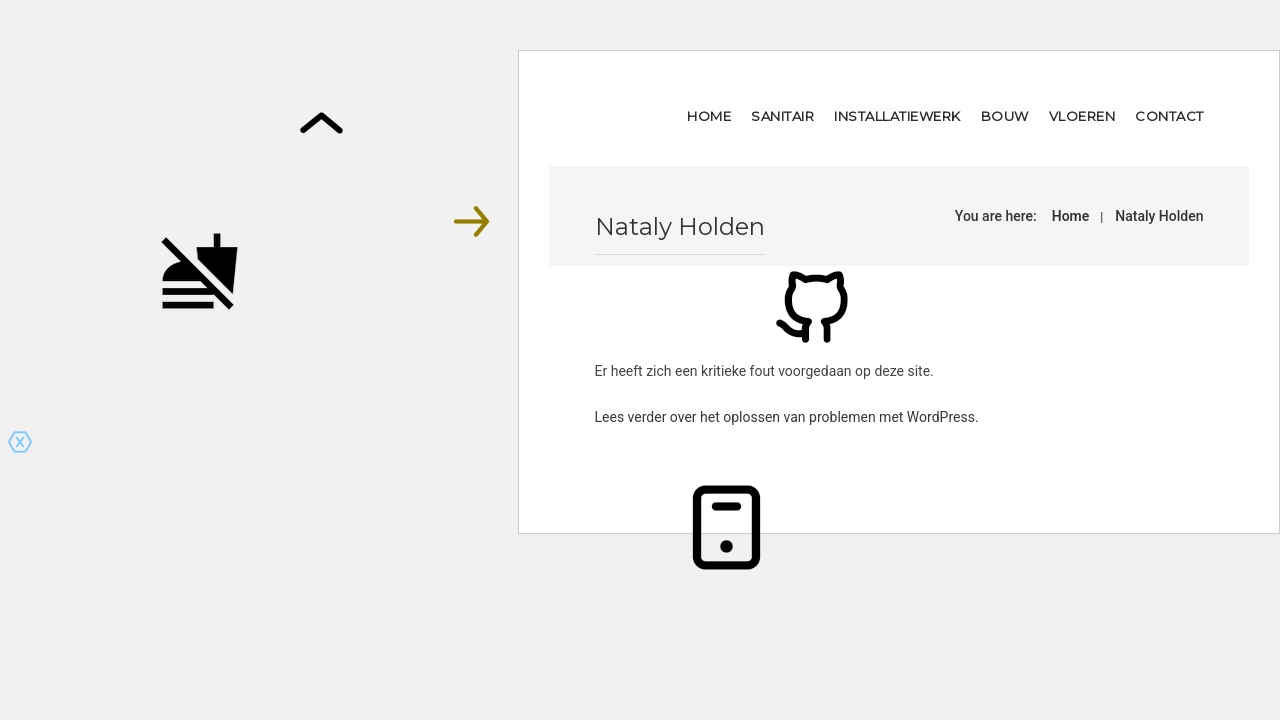 The image size is (1280, 720). Describe the element at coordinates (20, 442) in the screenshot. I see `xamarin development platform logo` at that location.